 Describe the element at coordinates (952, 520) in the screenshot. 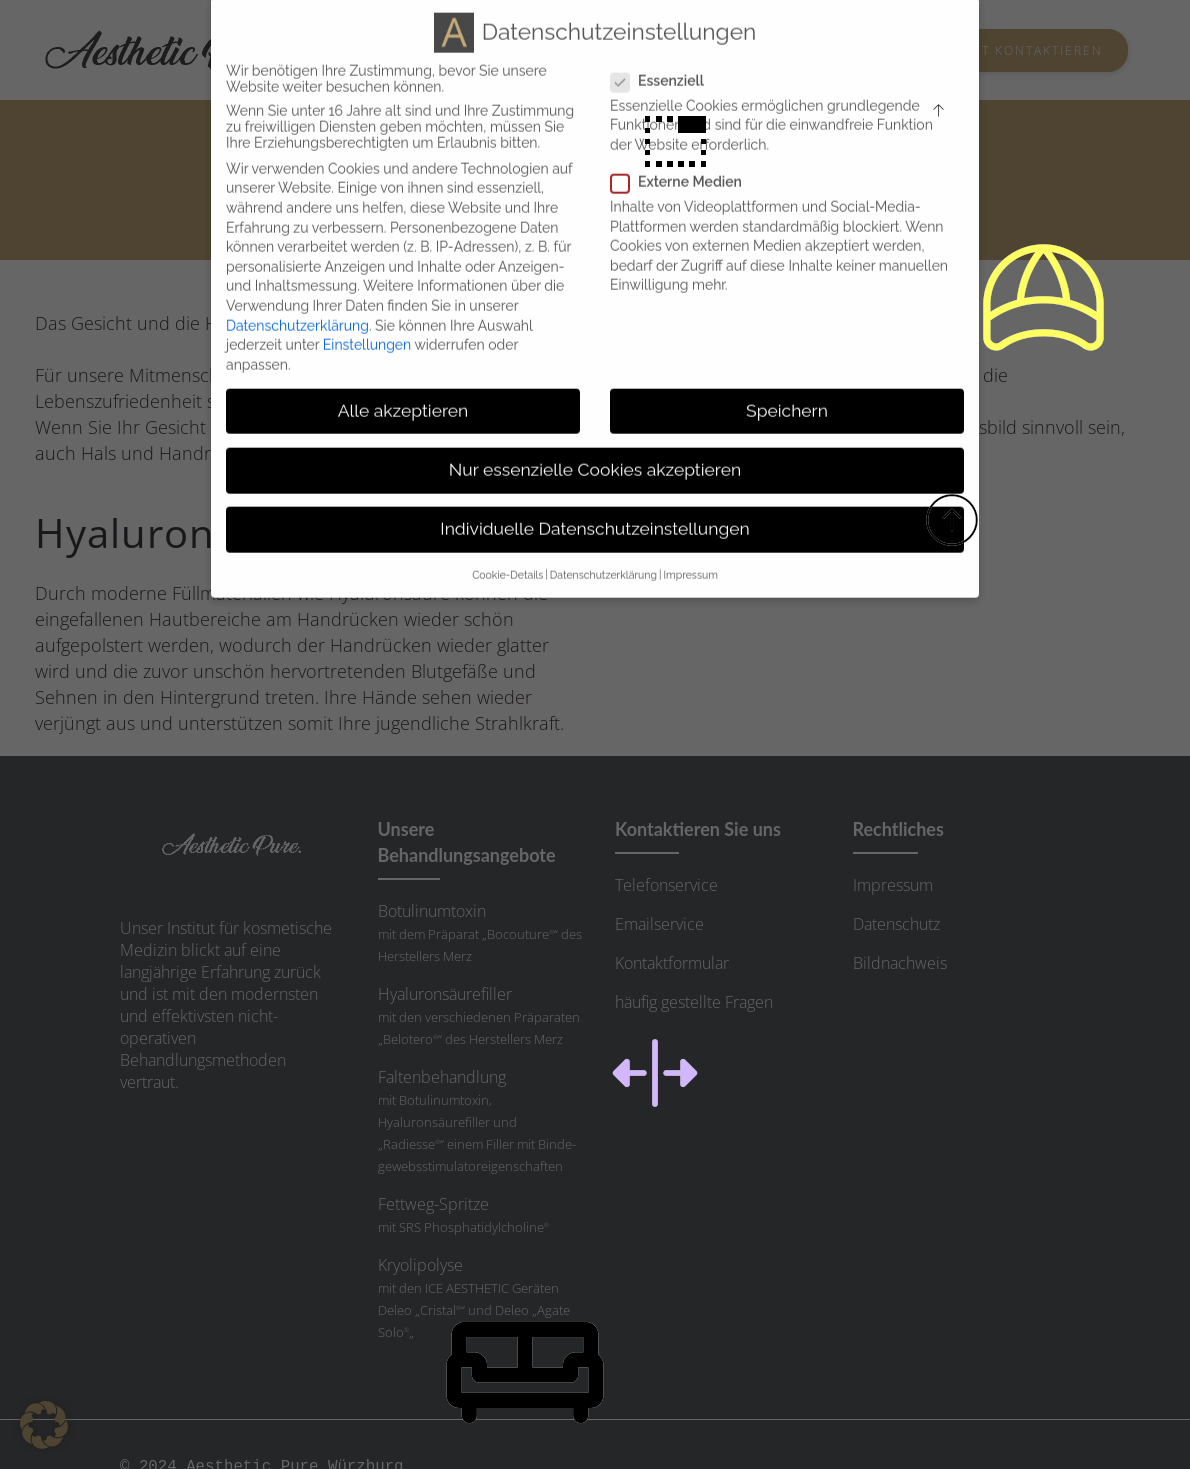

I see `upload a file or content` at that location.